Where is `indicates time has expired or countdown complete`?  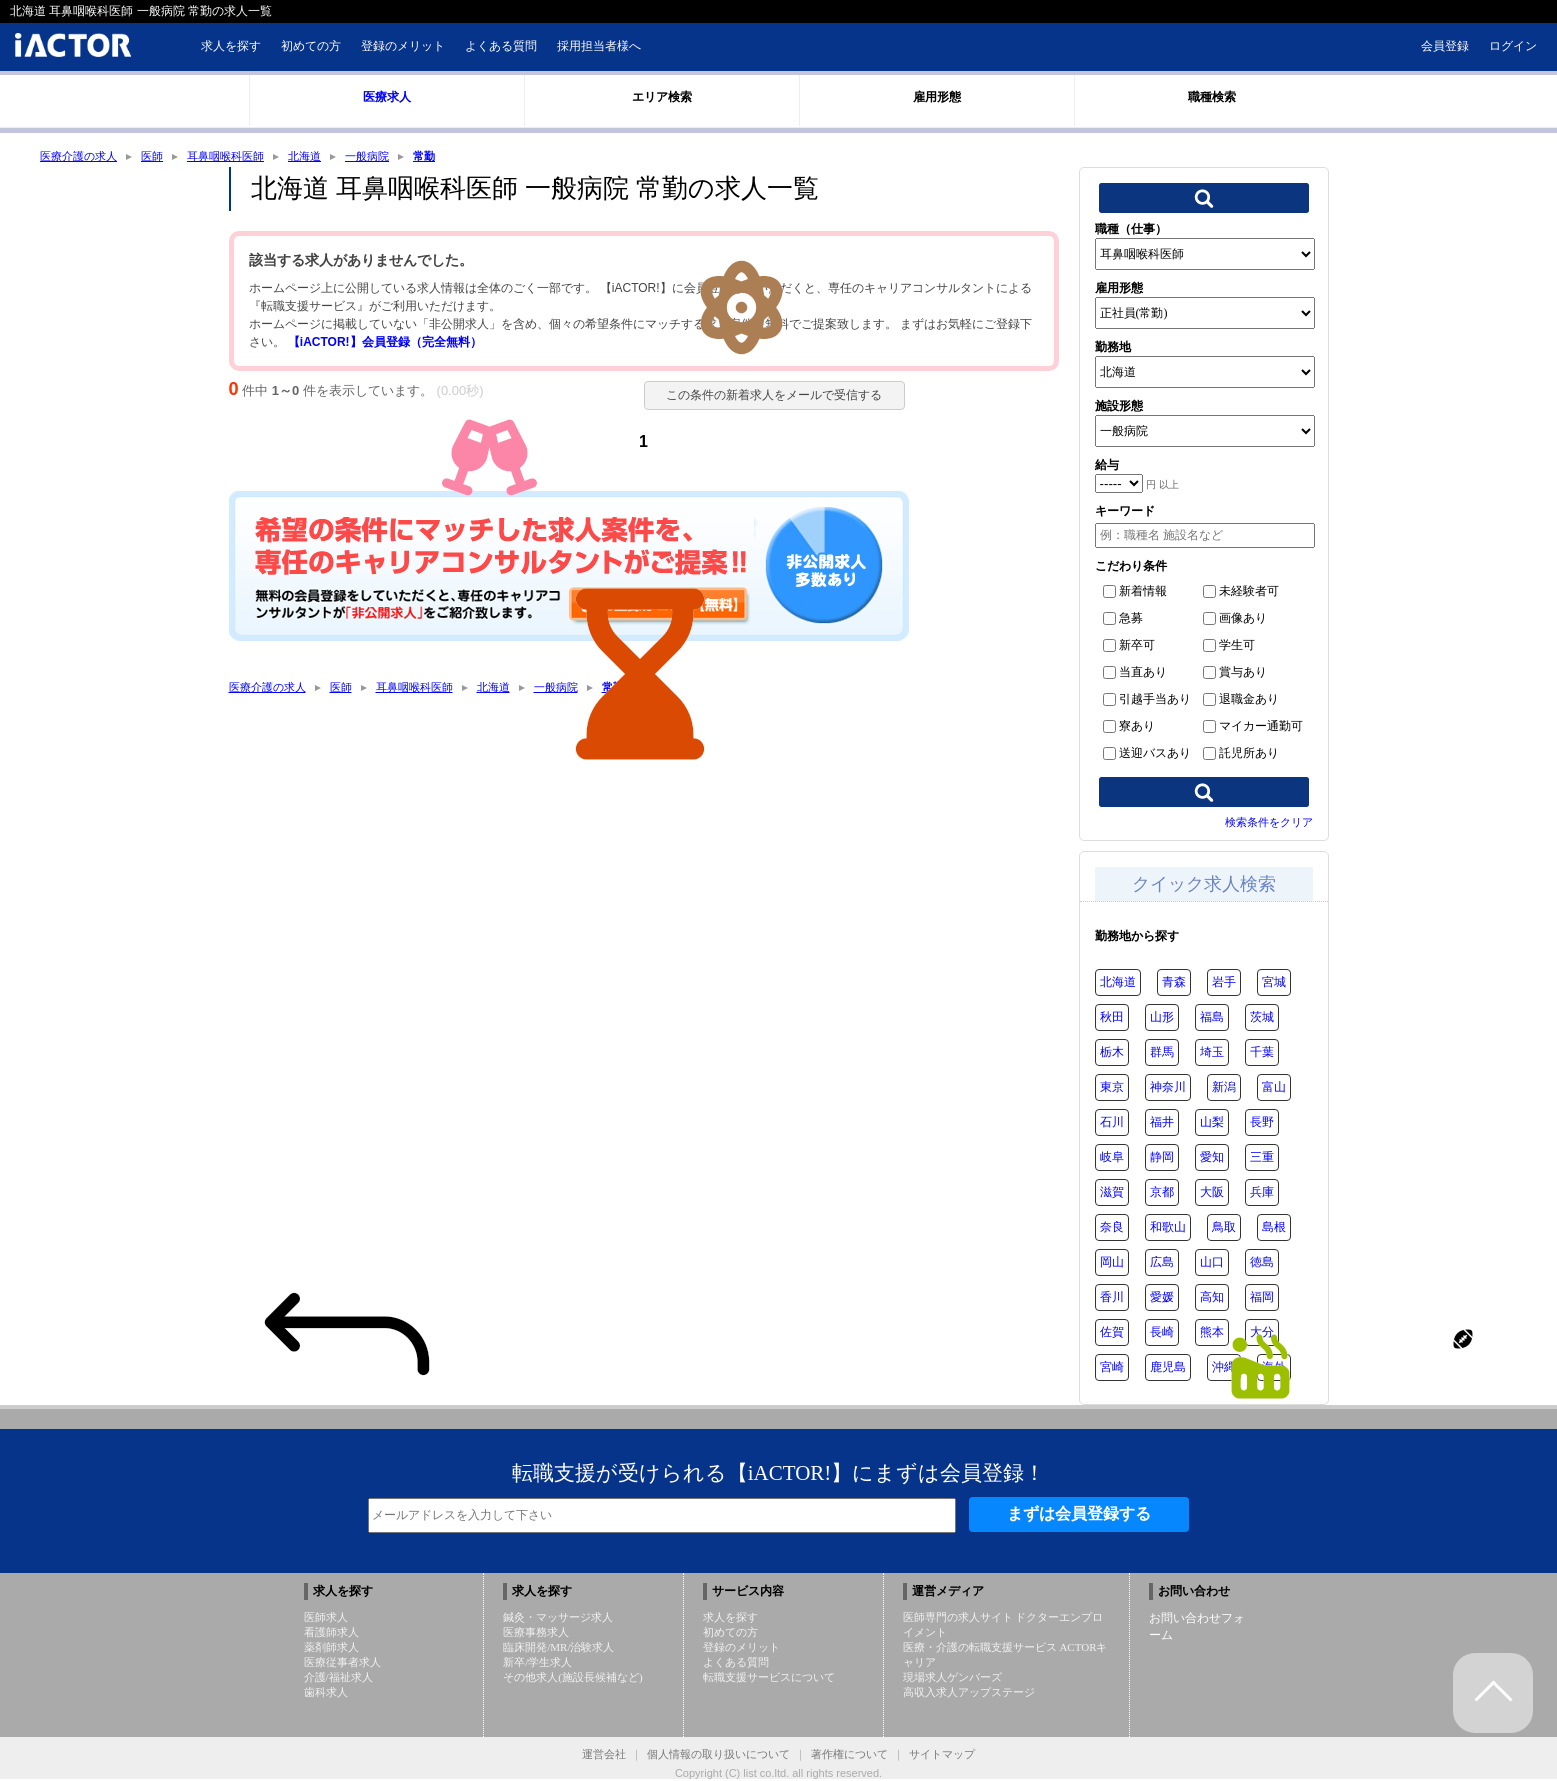 indicates time has expired or countdown complete is located at coordinates (640, 674).